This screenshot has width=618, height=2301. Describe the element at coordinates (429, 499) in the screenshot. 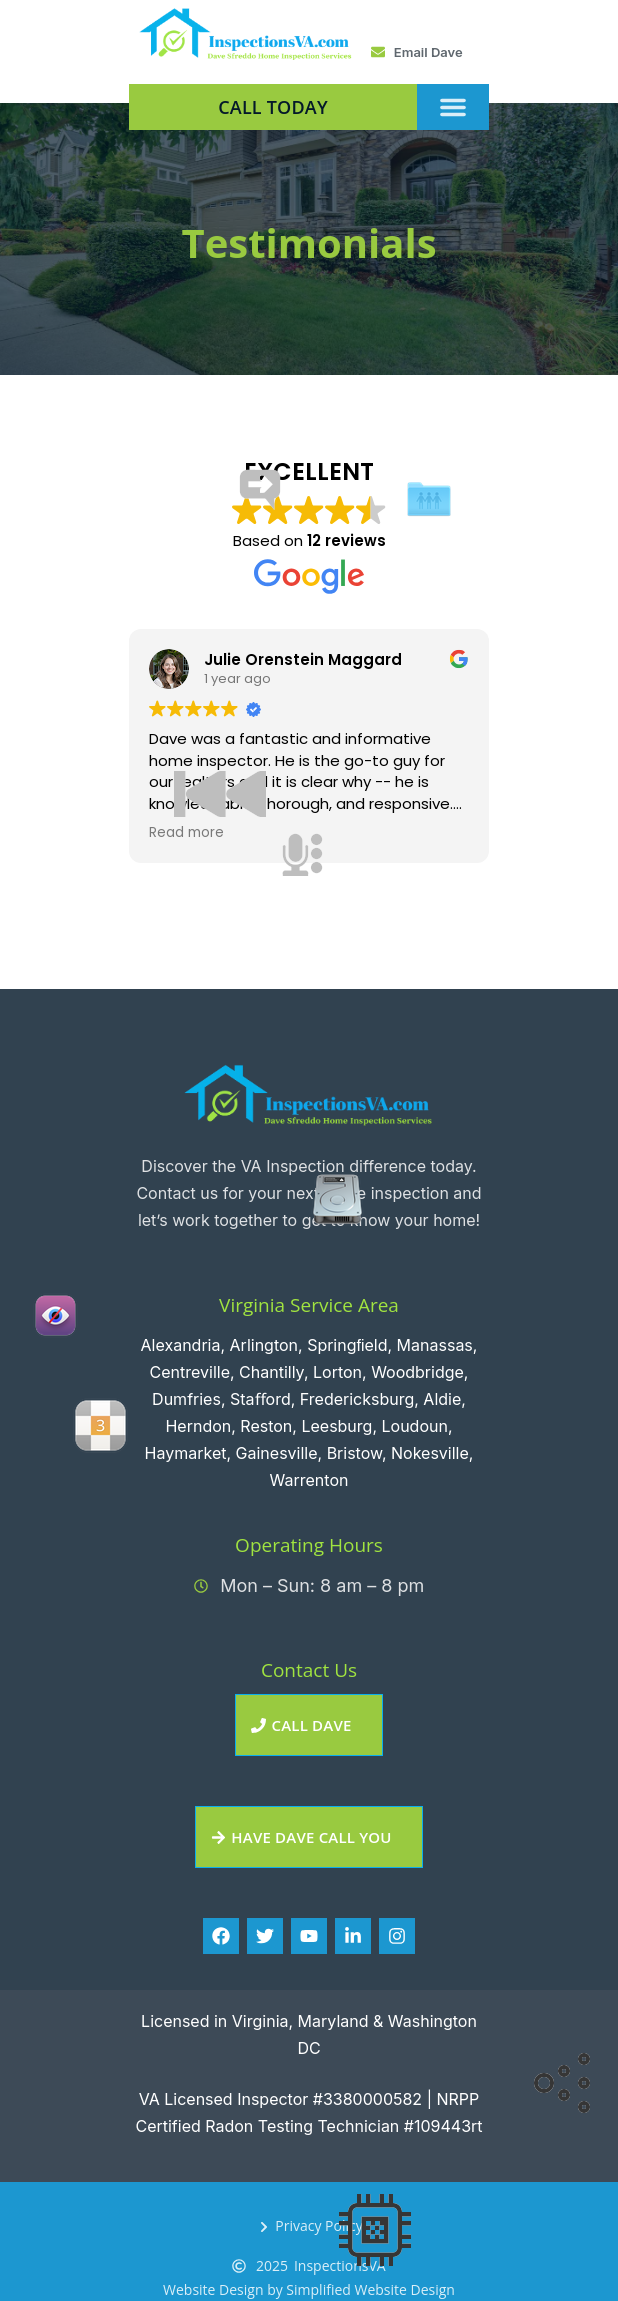

I see `access shared network folder` at that location.